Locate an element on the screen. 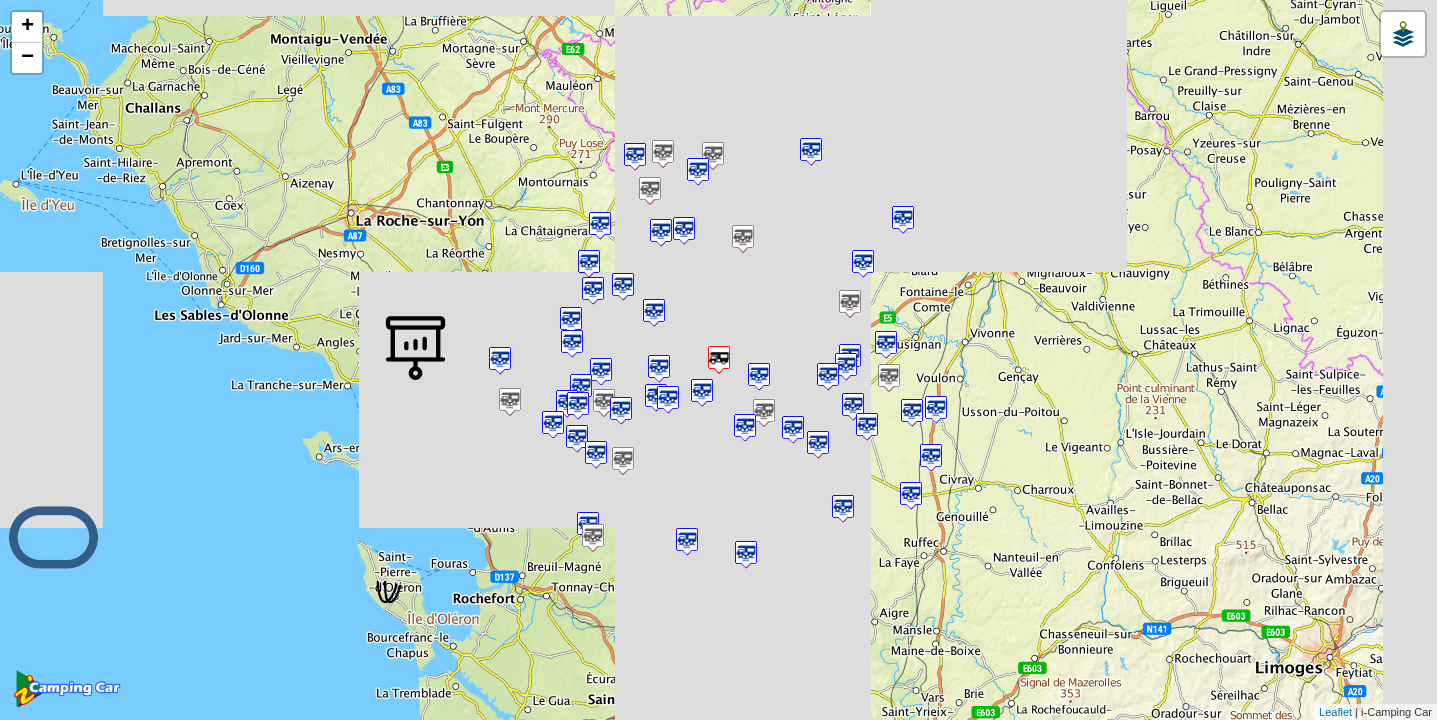  medication or pill tracker is located at coordinates (53, 537).